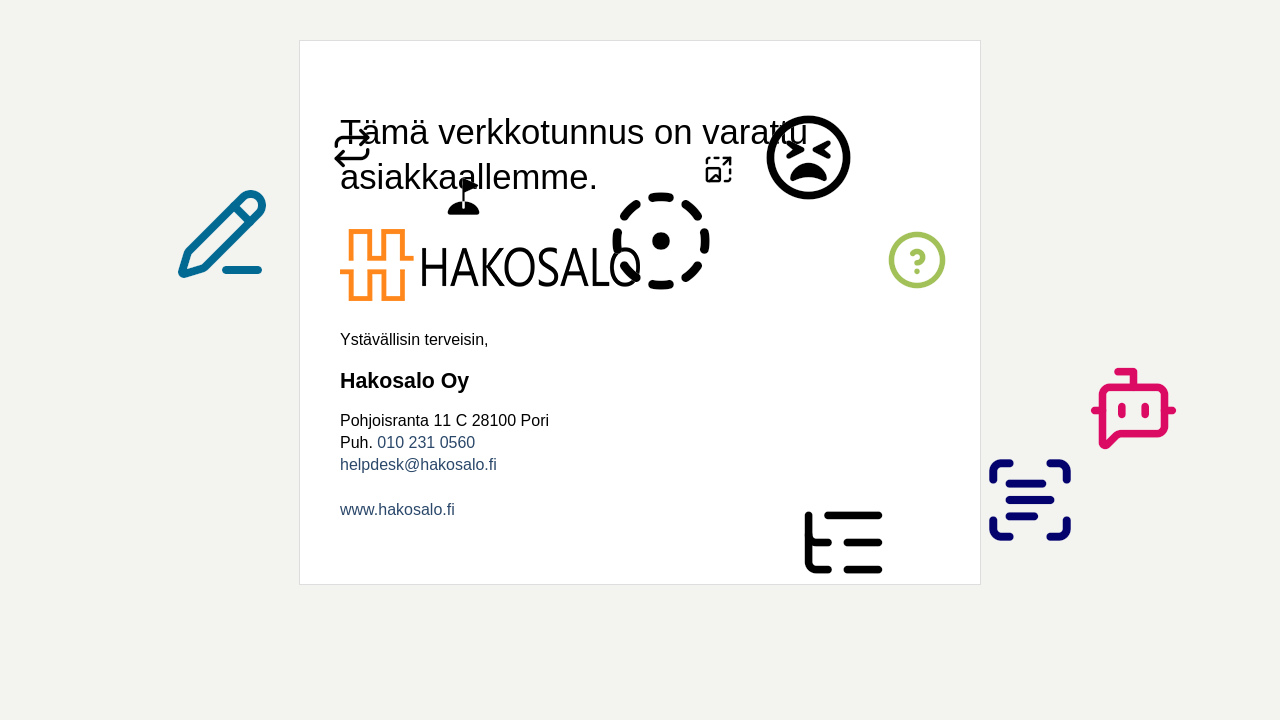 The width and height of the screenshot is (1280, 720). What do you see at coordinates (1133, 410) in the screenshot?
I see `open chat with AI assistant` at bounding box center [1133, 410].